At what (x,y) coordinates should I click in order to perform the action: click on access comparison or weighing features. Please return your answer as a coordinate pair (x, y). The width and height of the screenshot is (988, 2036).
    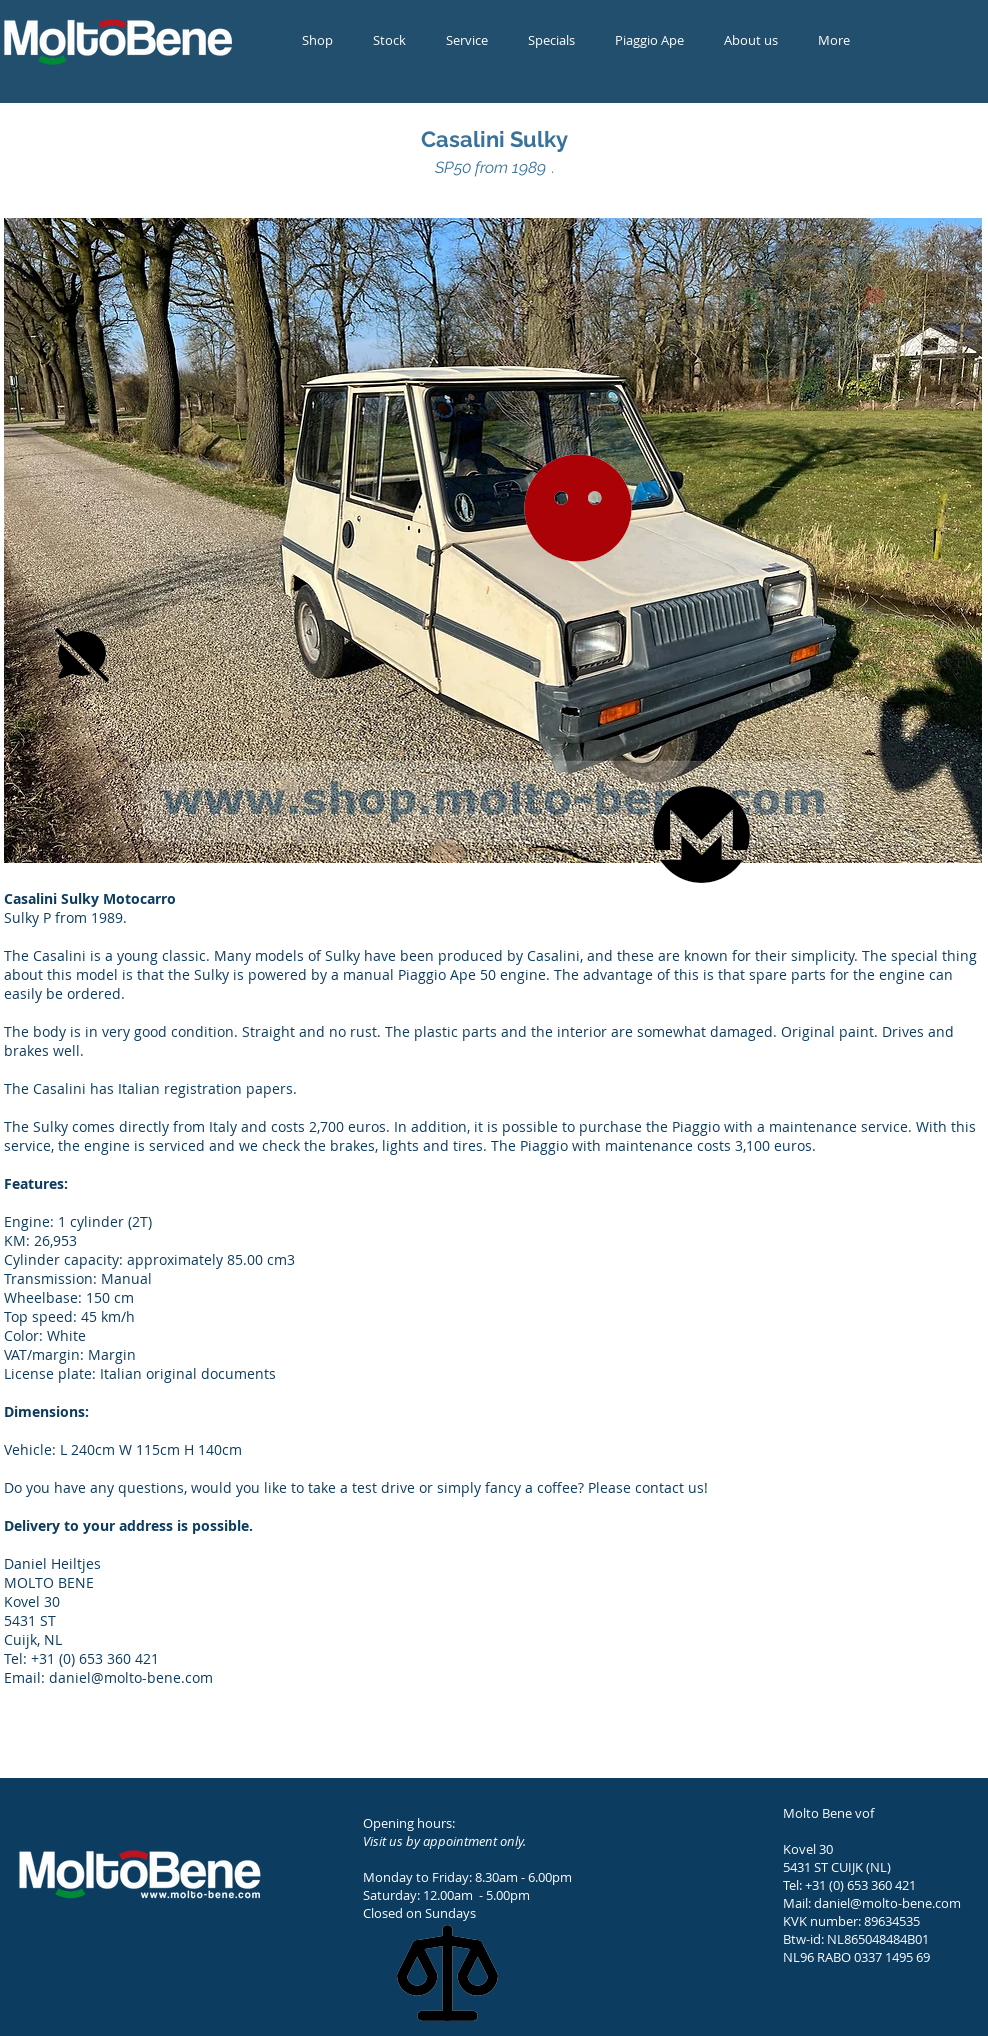
    Looking at the image, I should click on (447, 1975).